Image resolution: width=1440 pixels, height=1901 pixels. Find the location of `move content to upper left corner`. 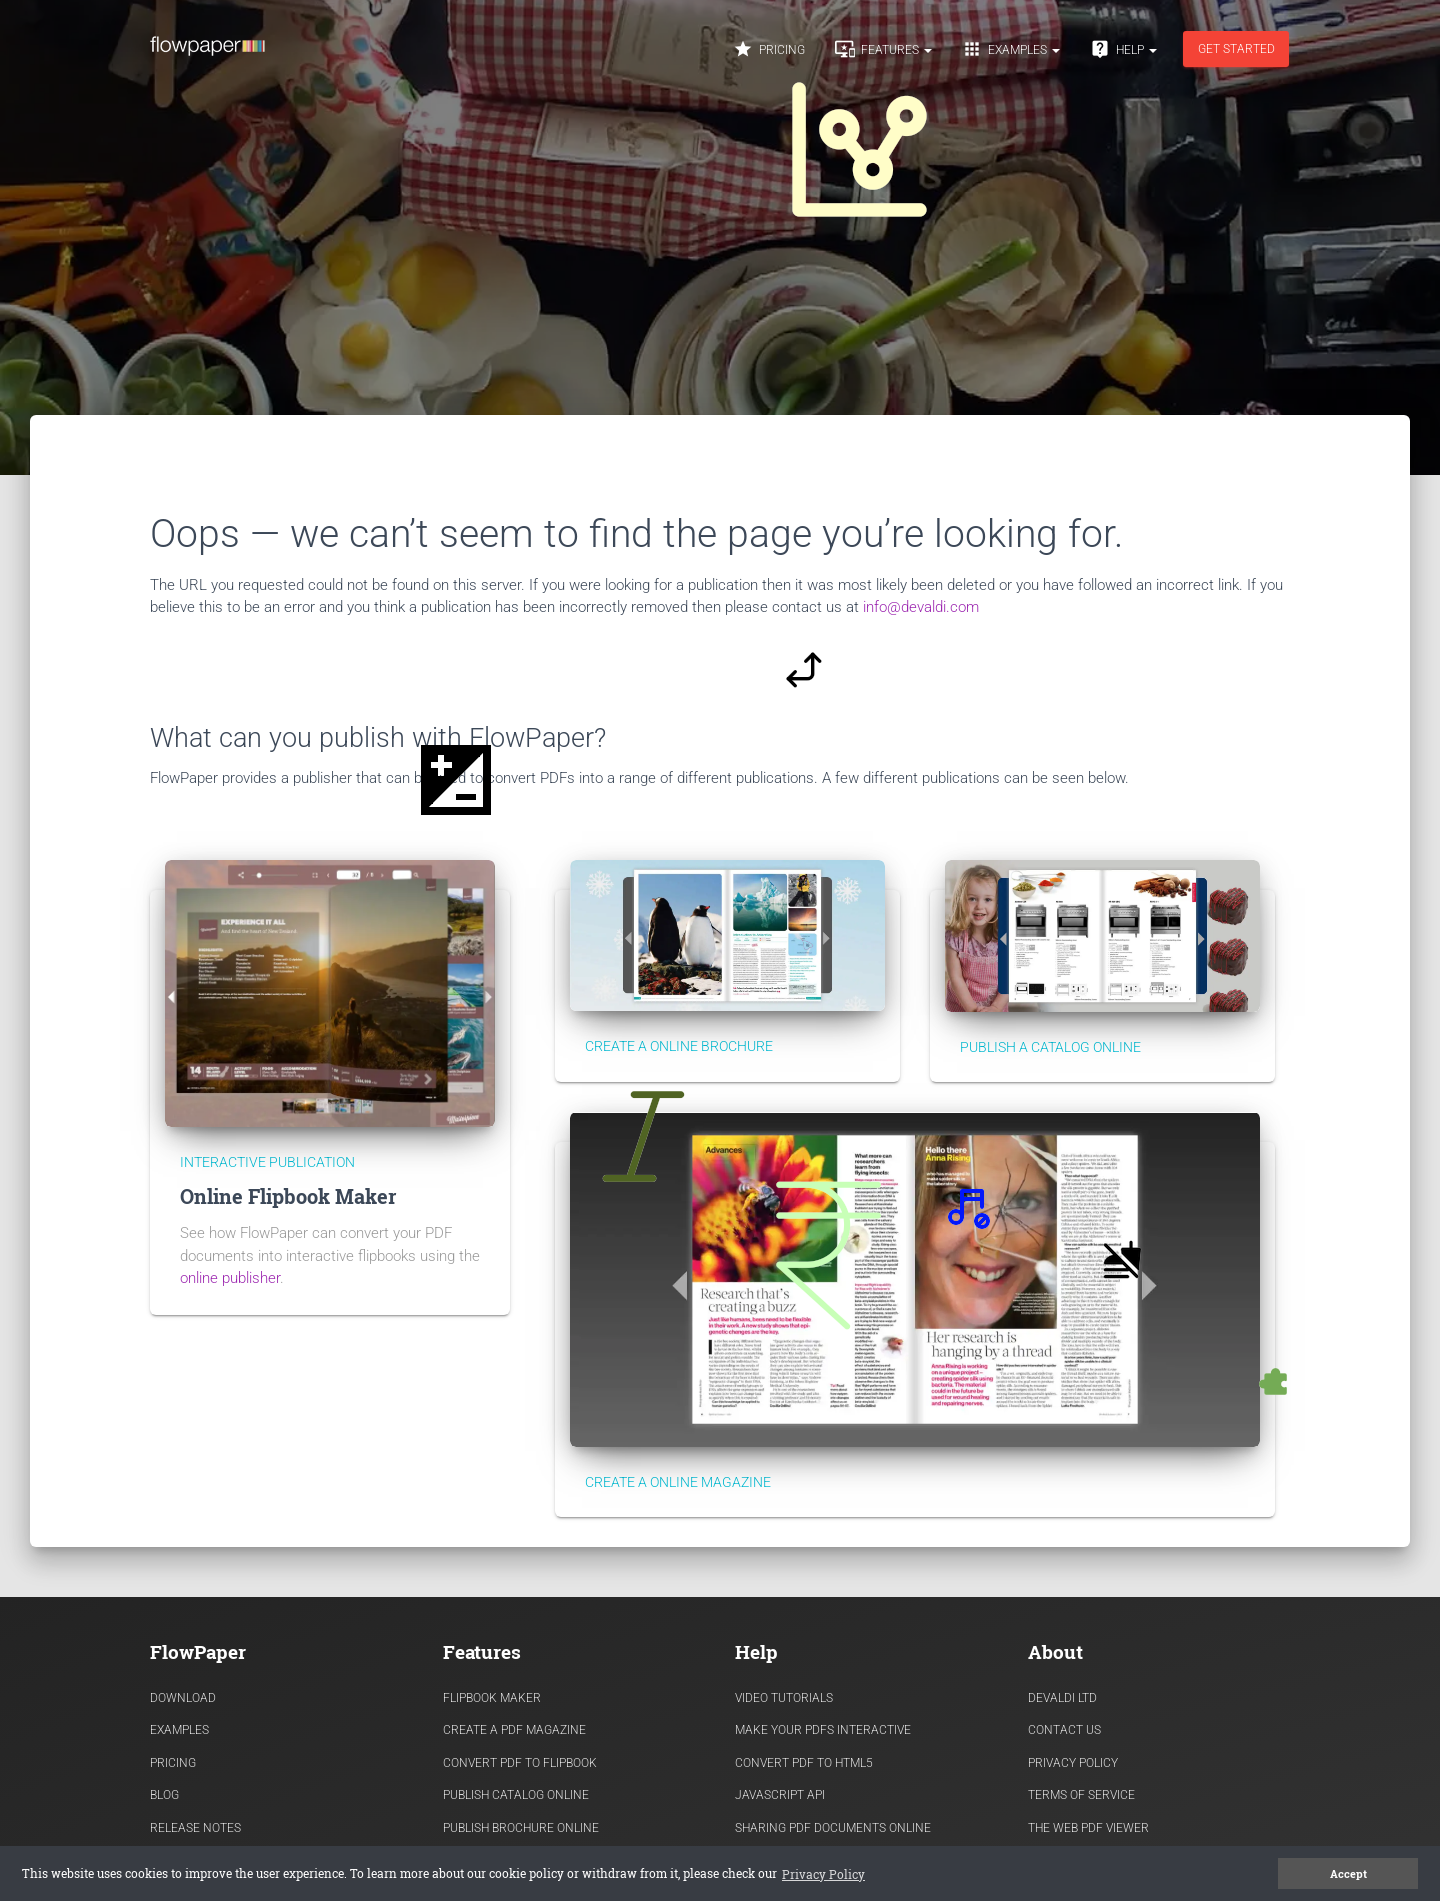

move content to upper left corner is located at coordinates (804, 670).